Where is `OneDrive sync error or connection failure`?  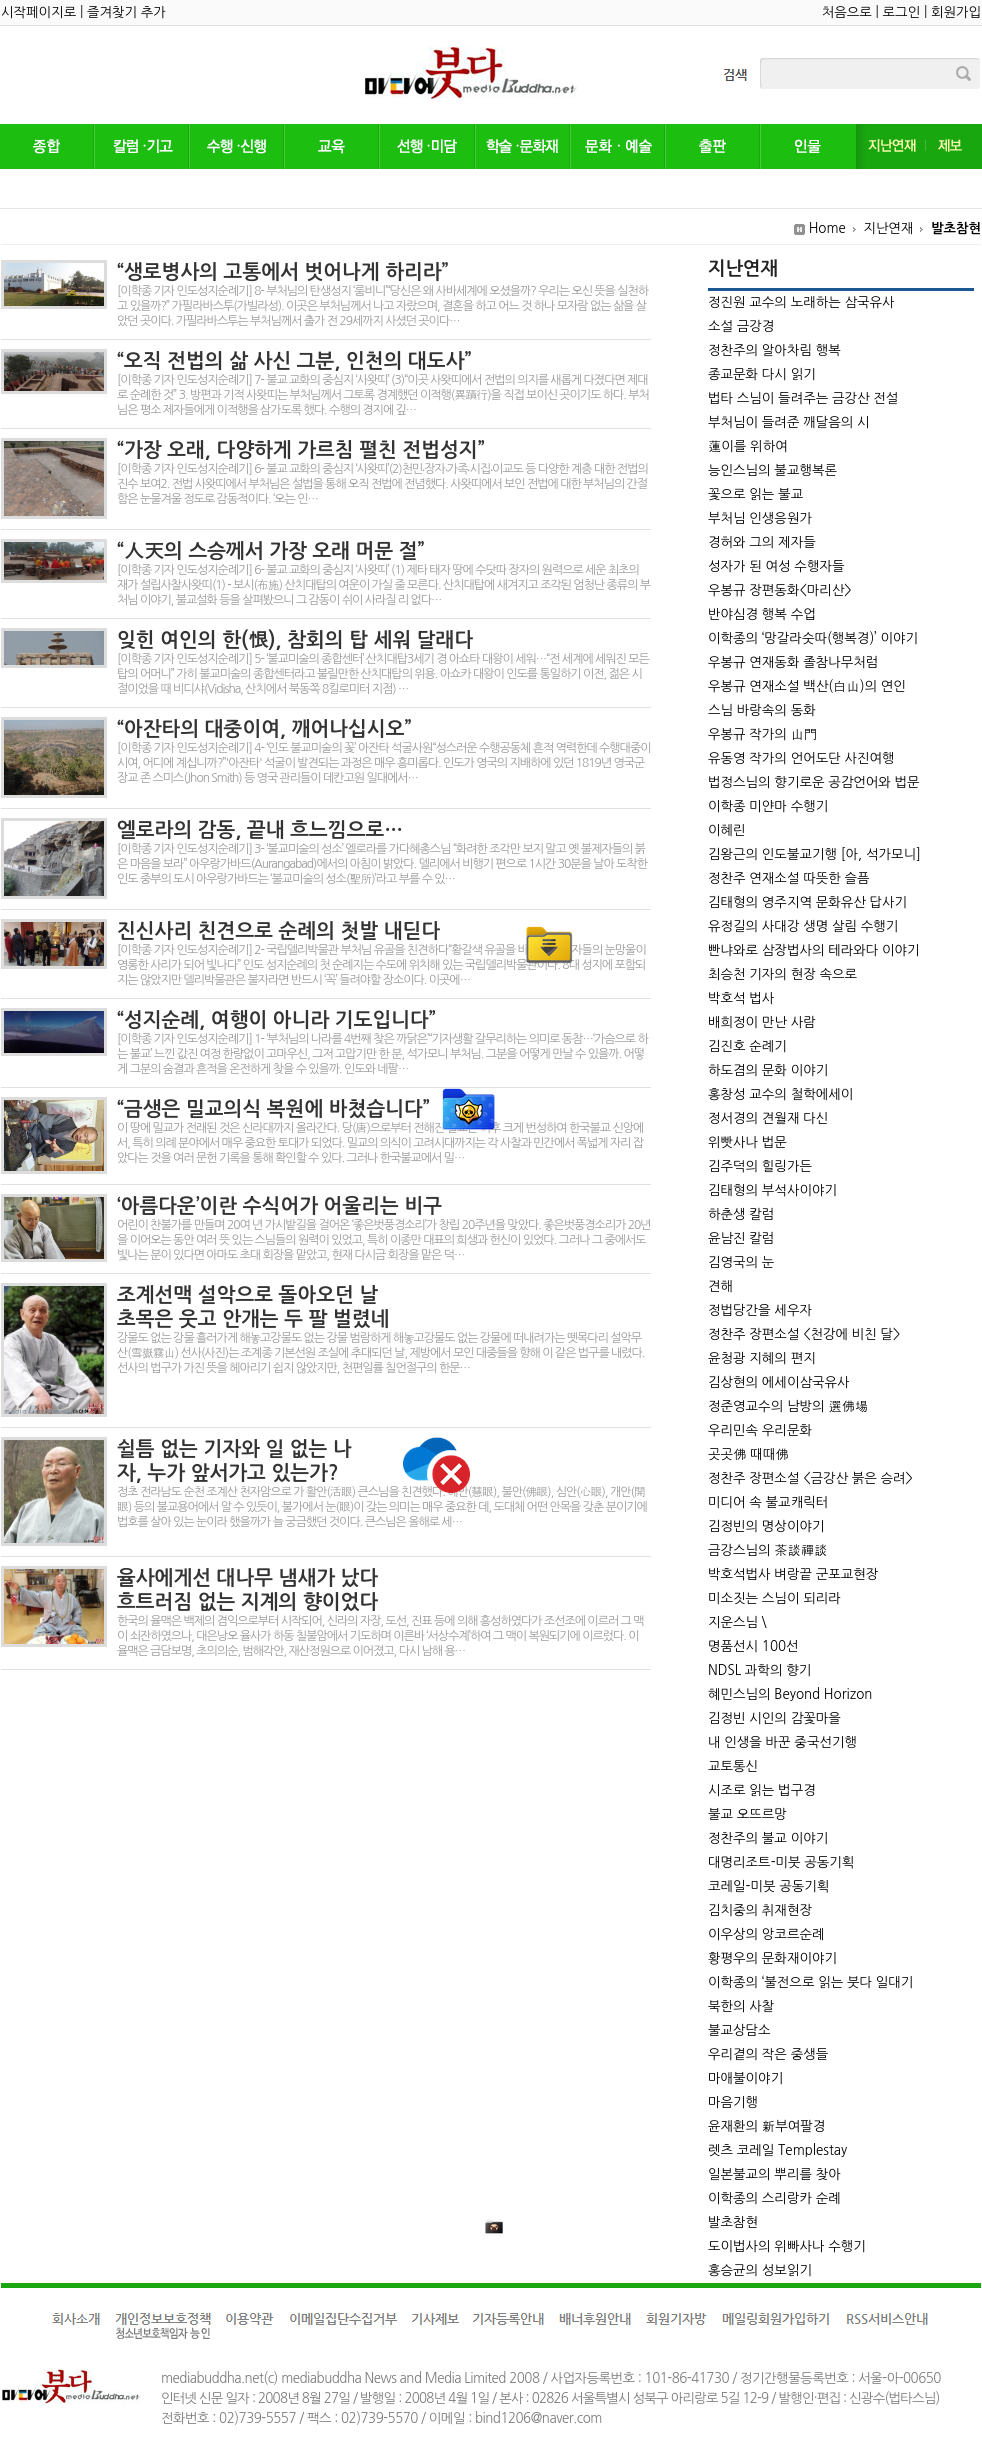 OneDrive sync error or connection failure is located at coordinates (436, 1459).